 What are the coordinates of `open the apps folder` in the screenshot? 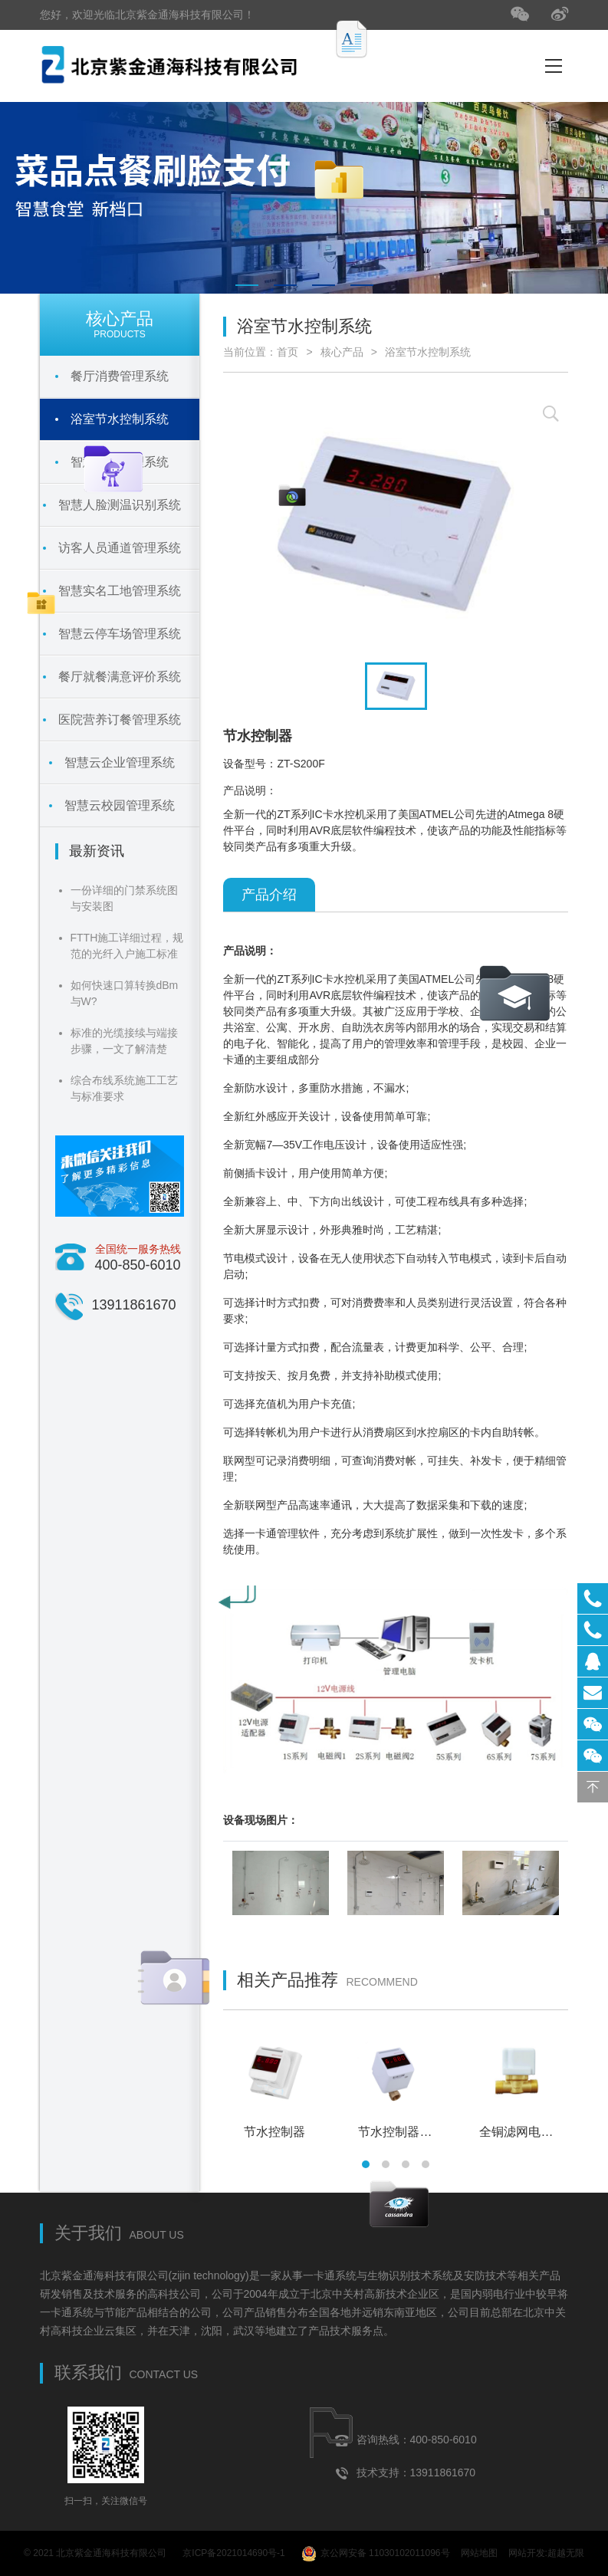 It's located at (41, 603).